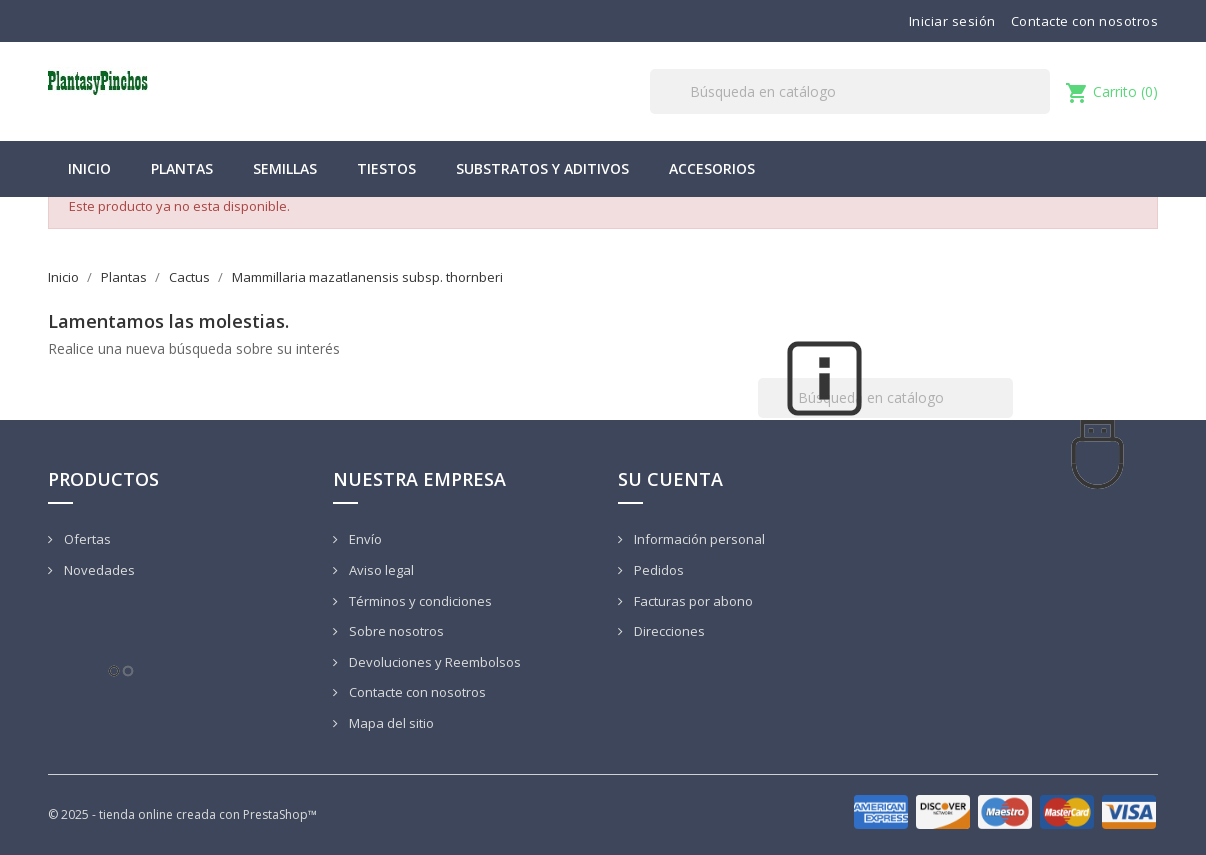  Describe the element at coordinates (1097, 454) in the screenshot. I see `access connected USB drive` at that location.